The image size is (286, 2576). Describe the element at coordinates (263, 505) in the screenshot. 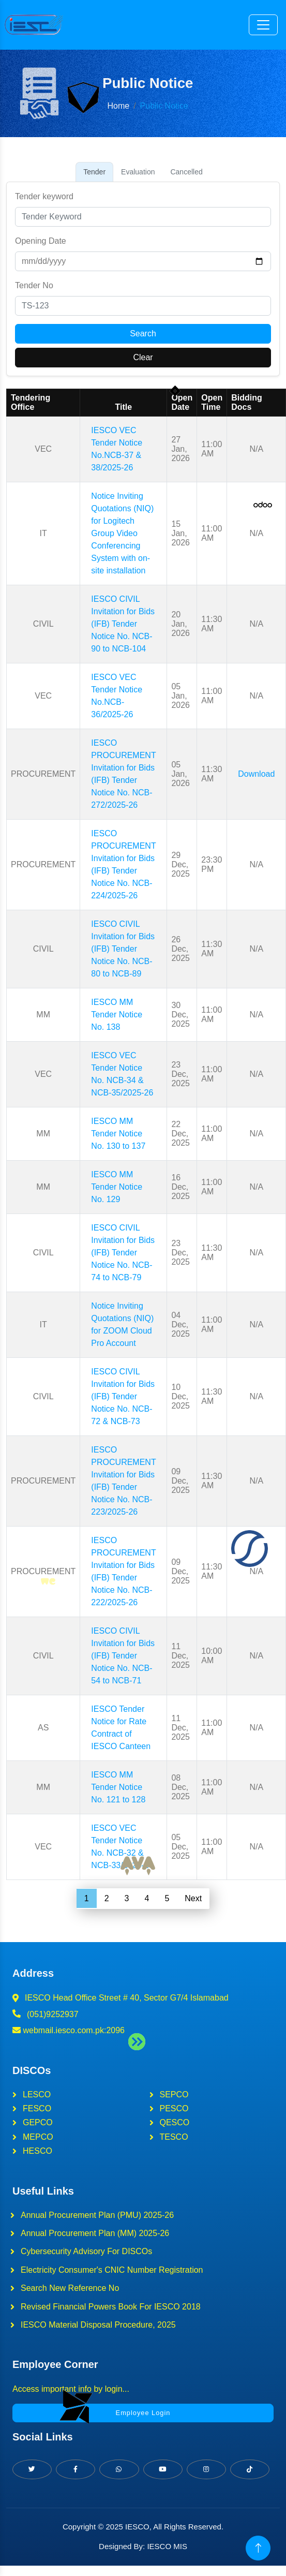

I see `open odoo business management app` at that location.